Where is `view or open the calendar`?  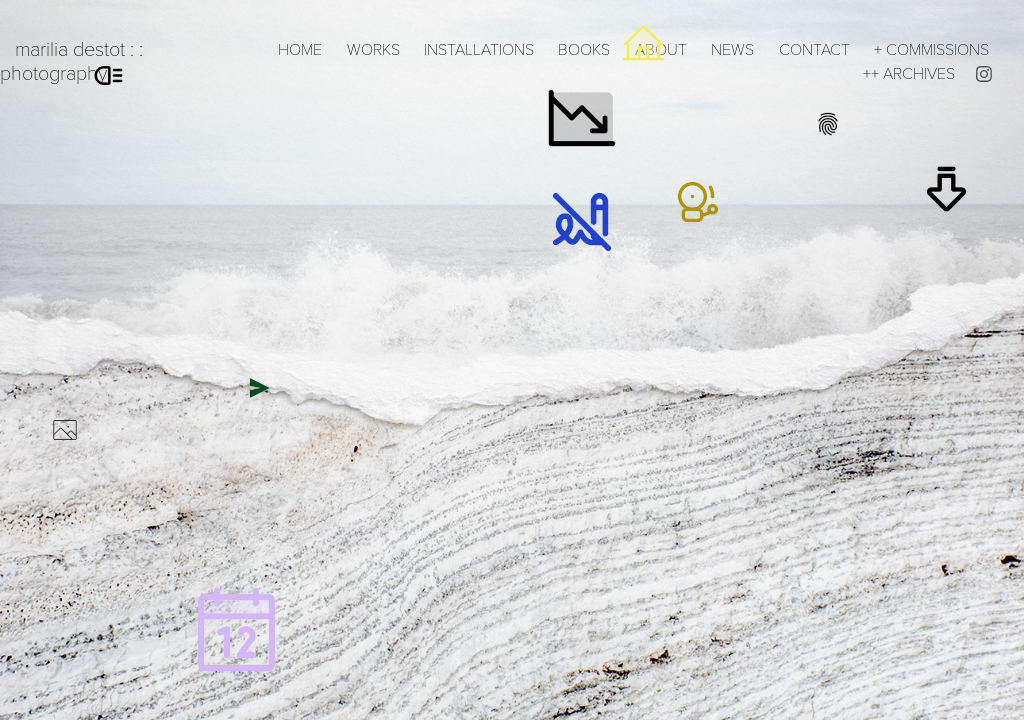 view or open the calendar is located at coordinates (236, 632).